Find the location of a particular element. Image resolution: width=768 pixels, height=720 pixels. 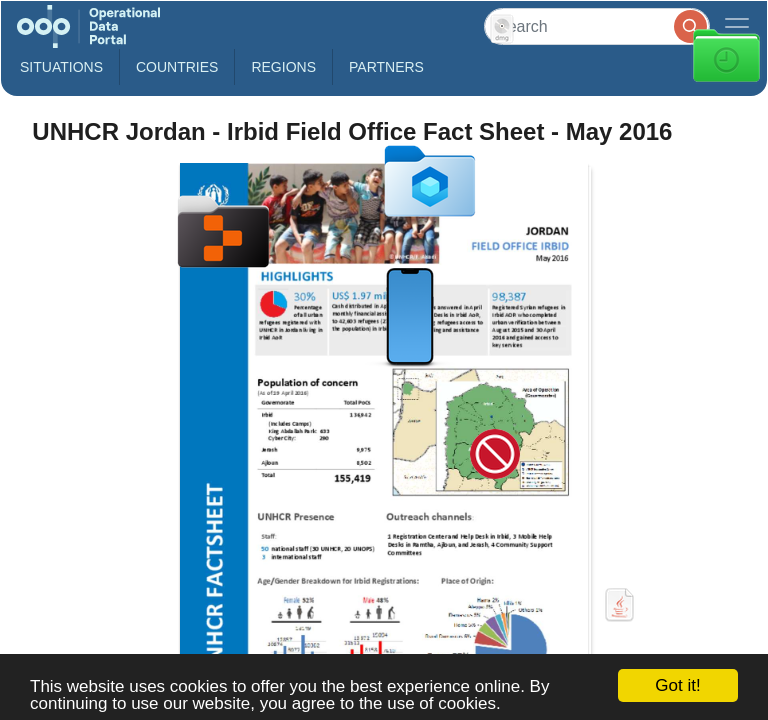

access temporary files folder is located at coordinates (726, 55).